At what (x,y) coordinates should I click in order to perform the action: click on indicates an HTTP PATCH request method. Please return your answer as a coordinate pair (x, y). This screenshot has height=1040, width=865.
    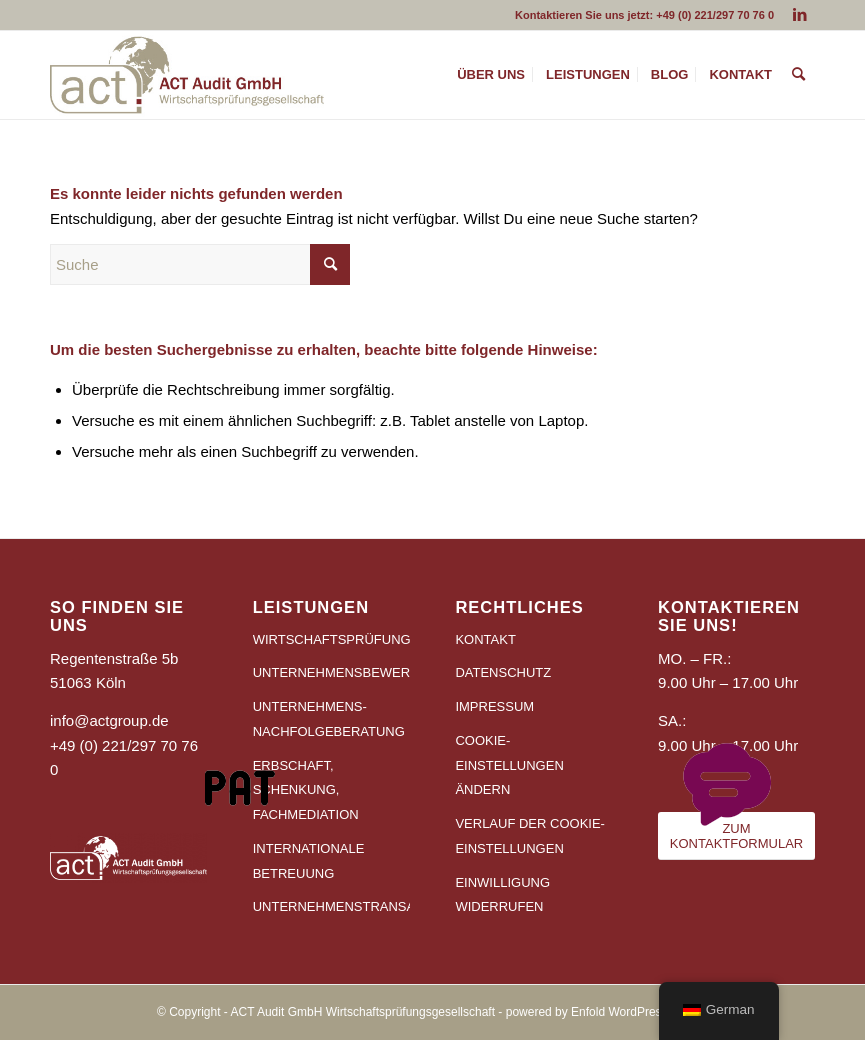
    Looking at the image, I should click on (240, 788).